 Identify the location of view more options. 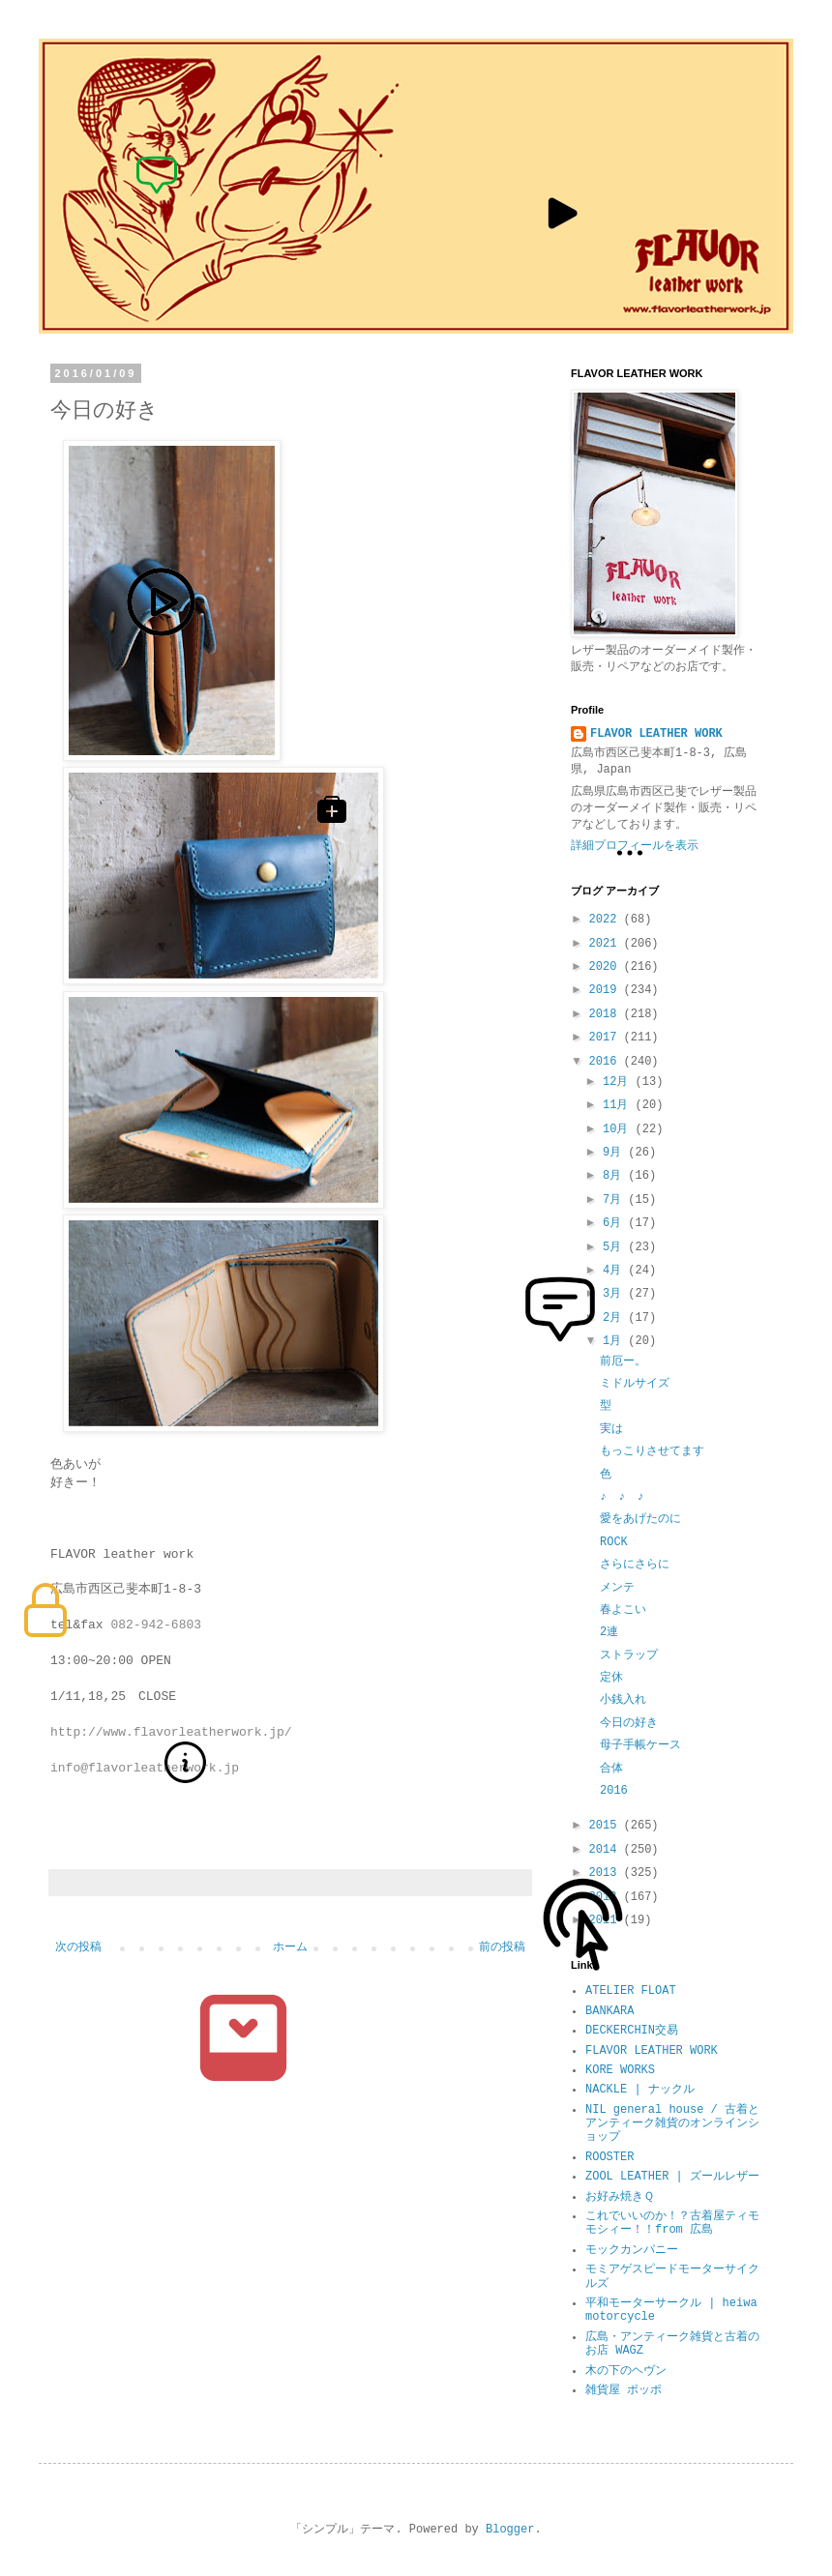
(630, 853).